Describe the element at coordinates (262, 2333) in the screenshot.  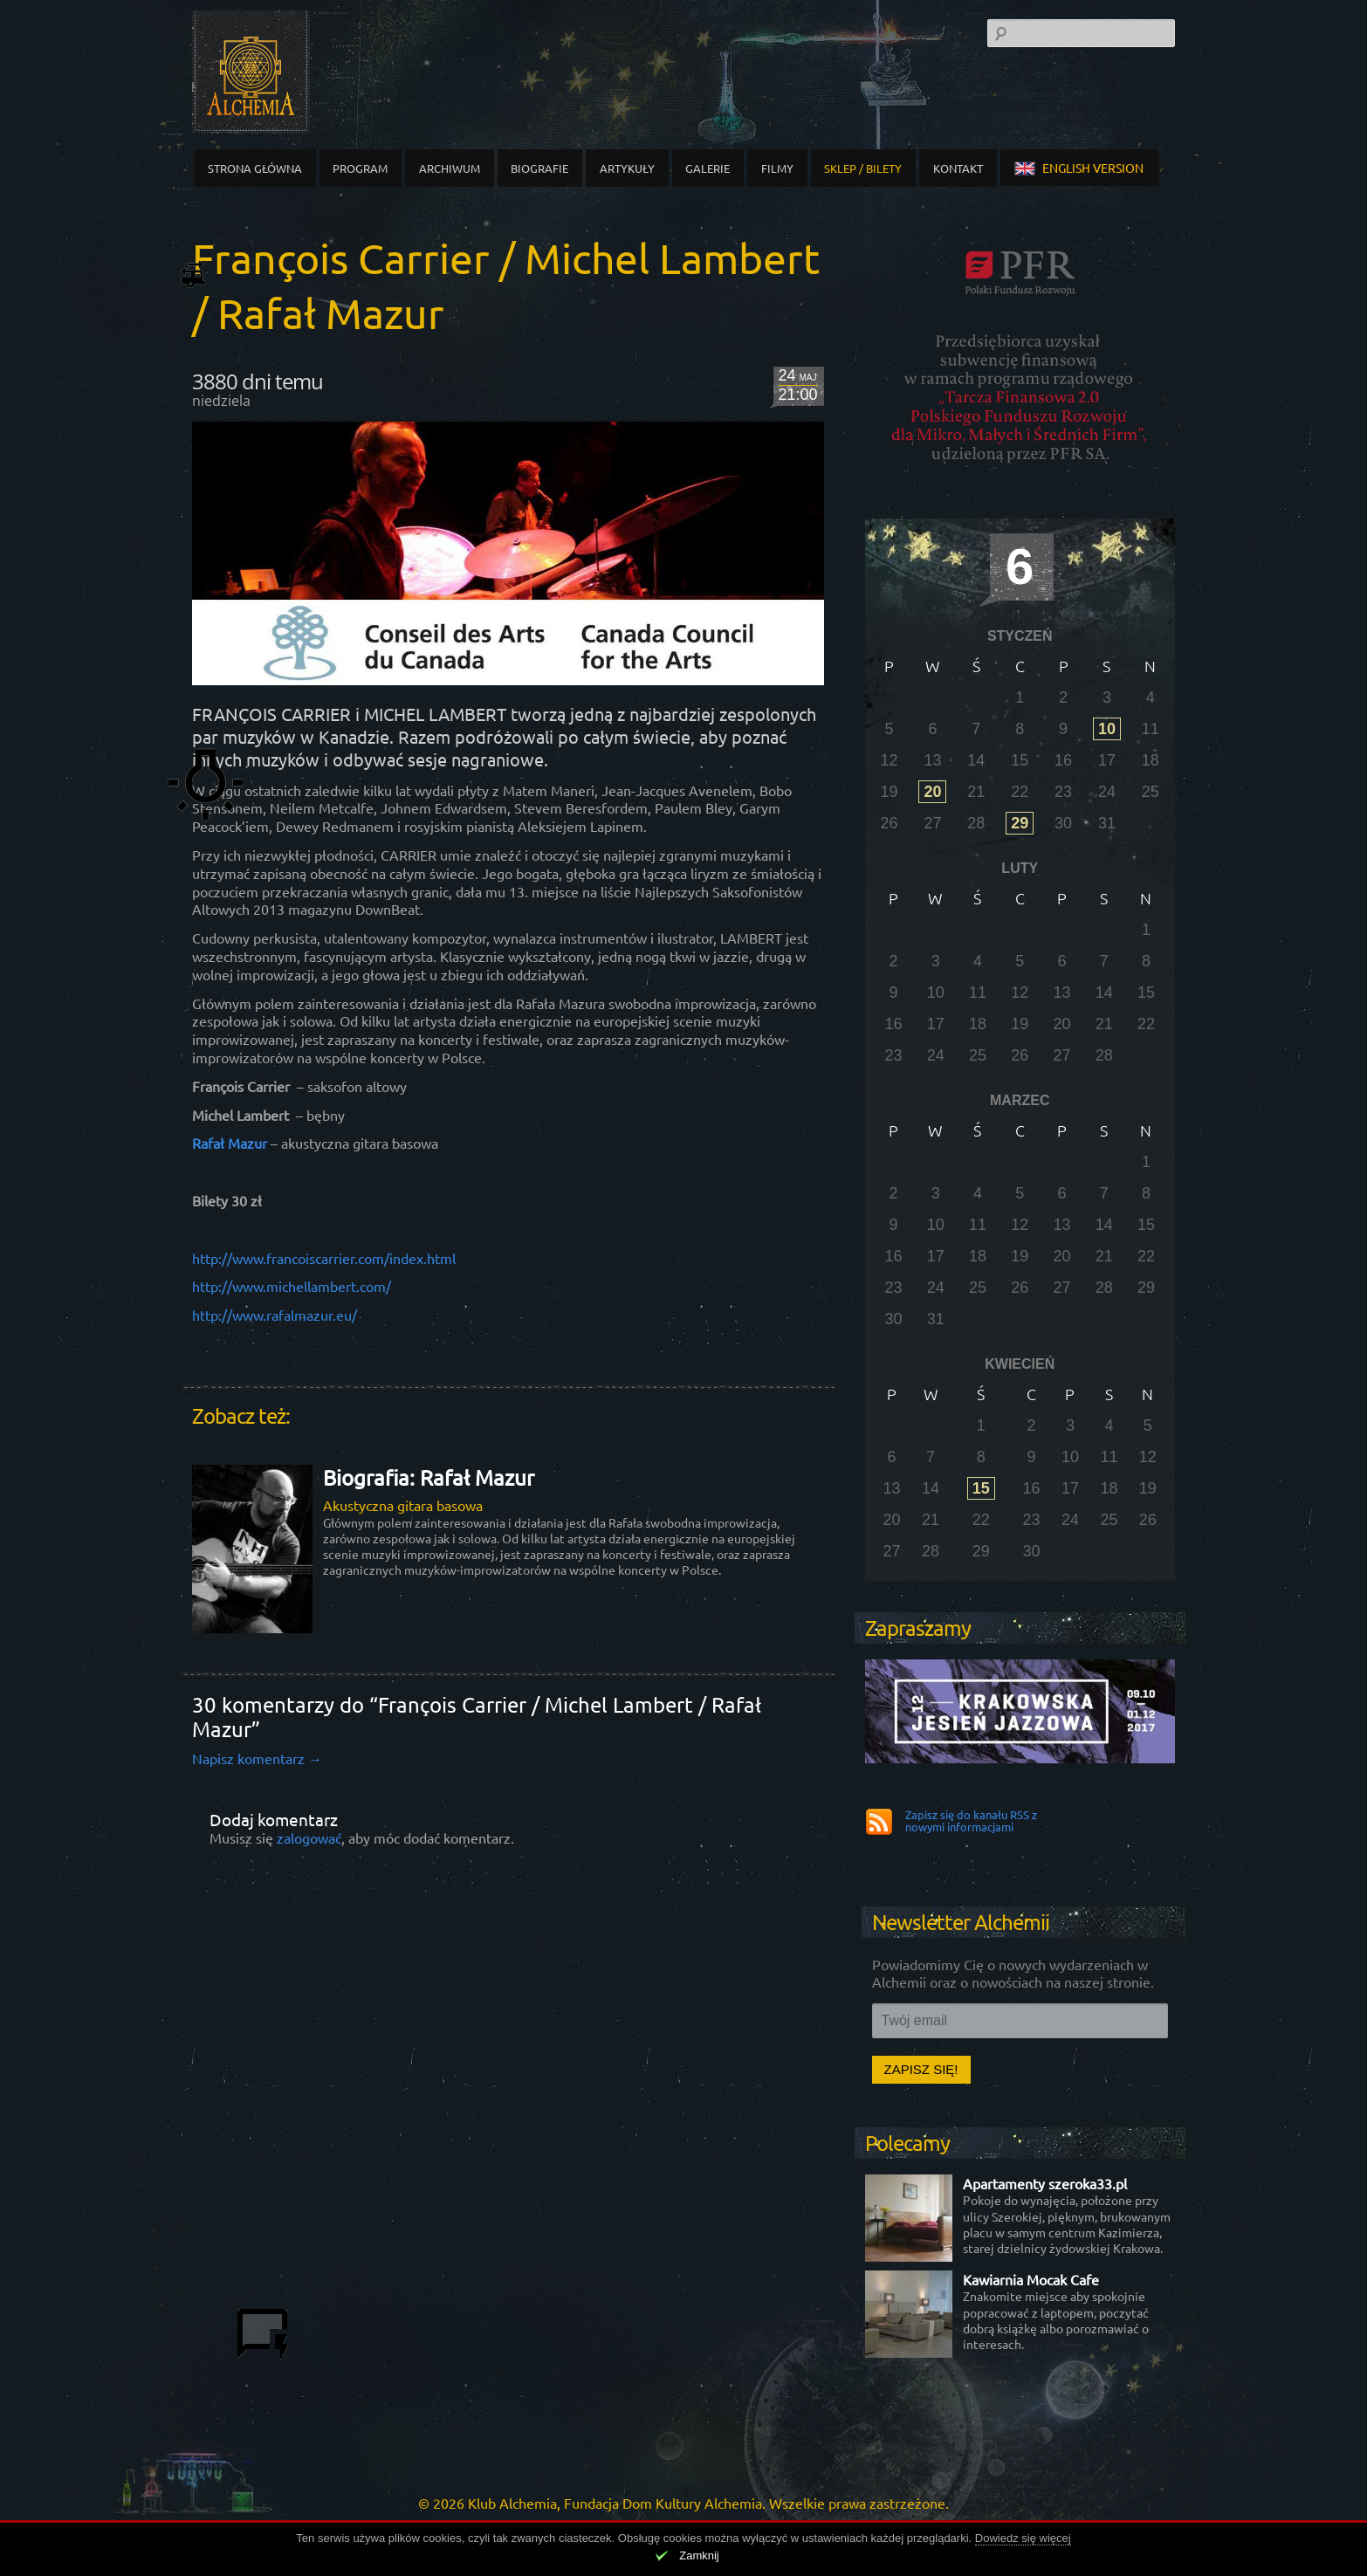
I see `send a quick reply to a message` at that location.